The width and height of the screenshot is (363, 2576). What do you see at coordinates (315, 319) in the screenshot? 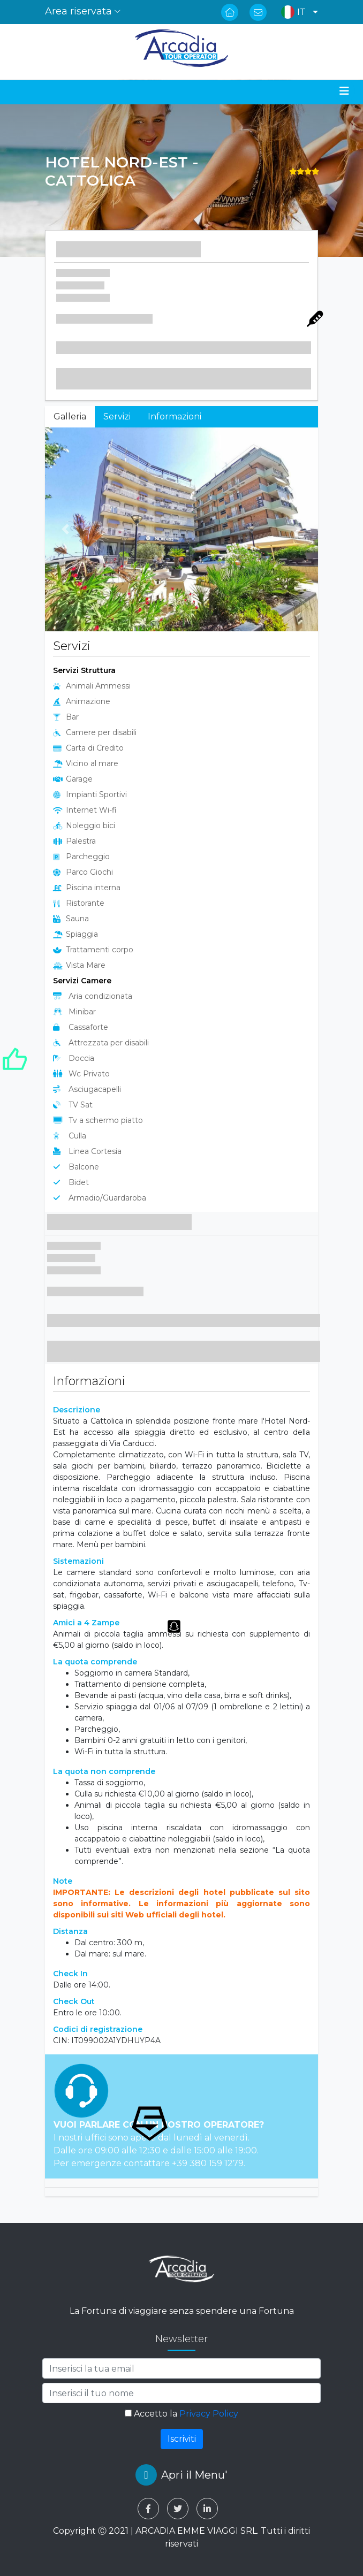
I see `check temperature or health status` at bounding box center [315, 319].